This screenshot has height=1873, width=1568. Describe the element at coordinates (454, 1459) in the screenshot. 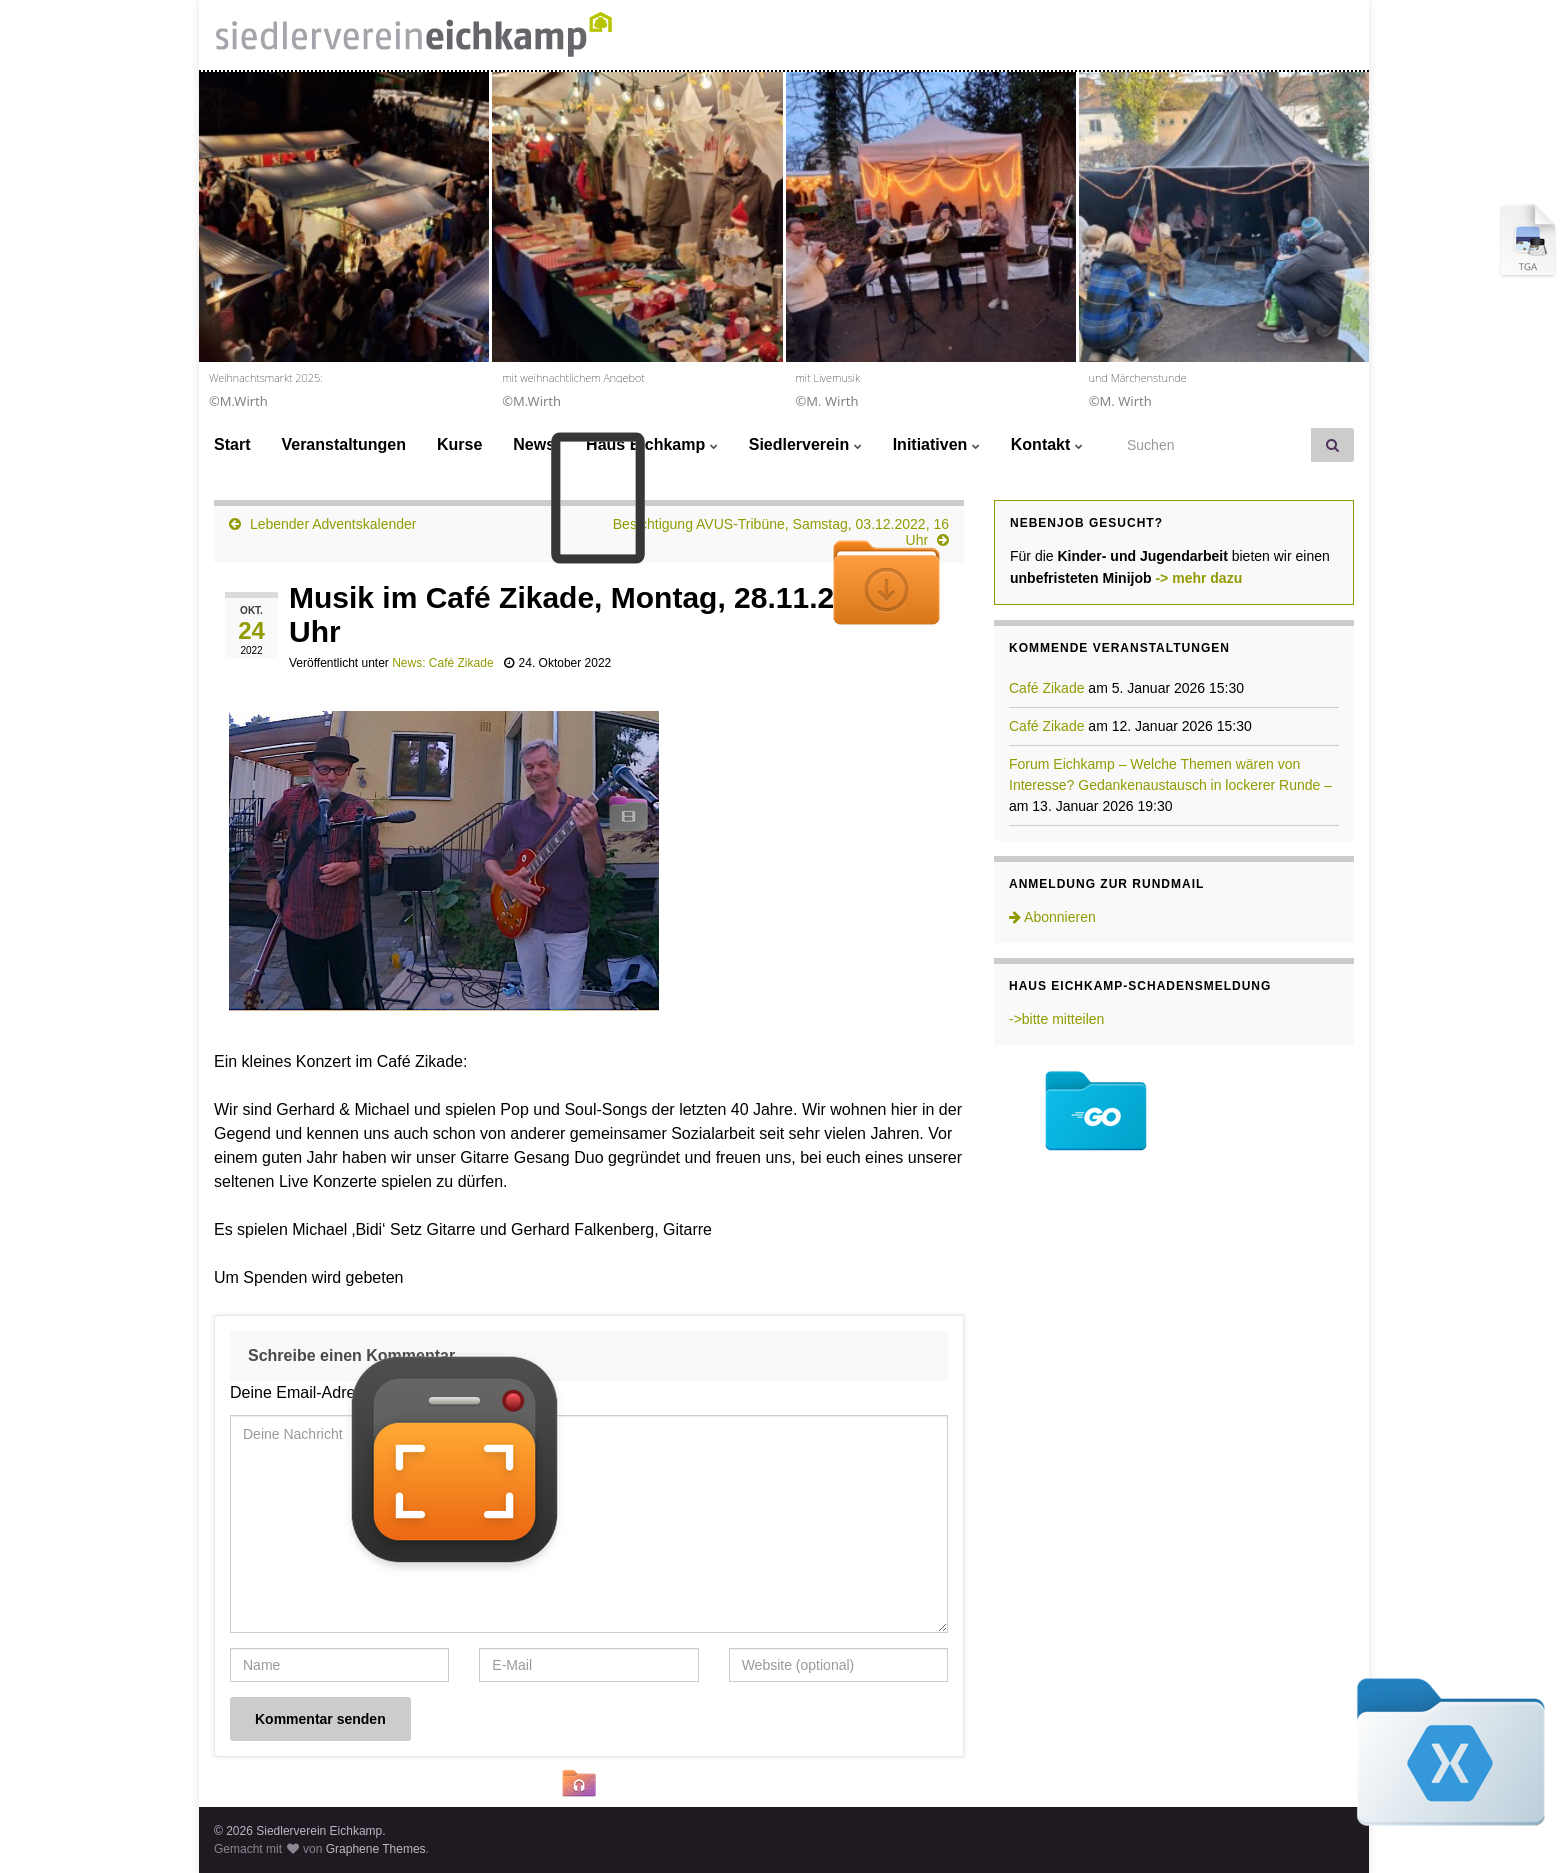

I see `open peek app for quick file previews` at that location.